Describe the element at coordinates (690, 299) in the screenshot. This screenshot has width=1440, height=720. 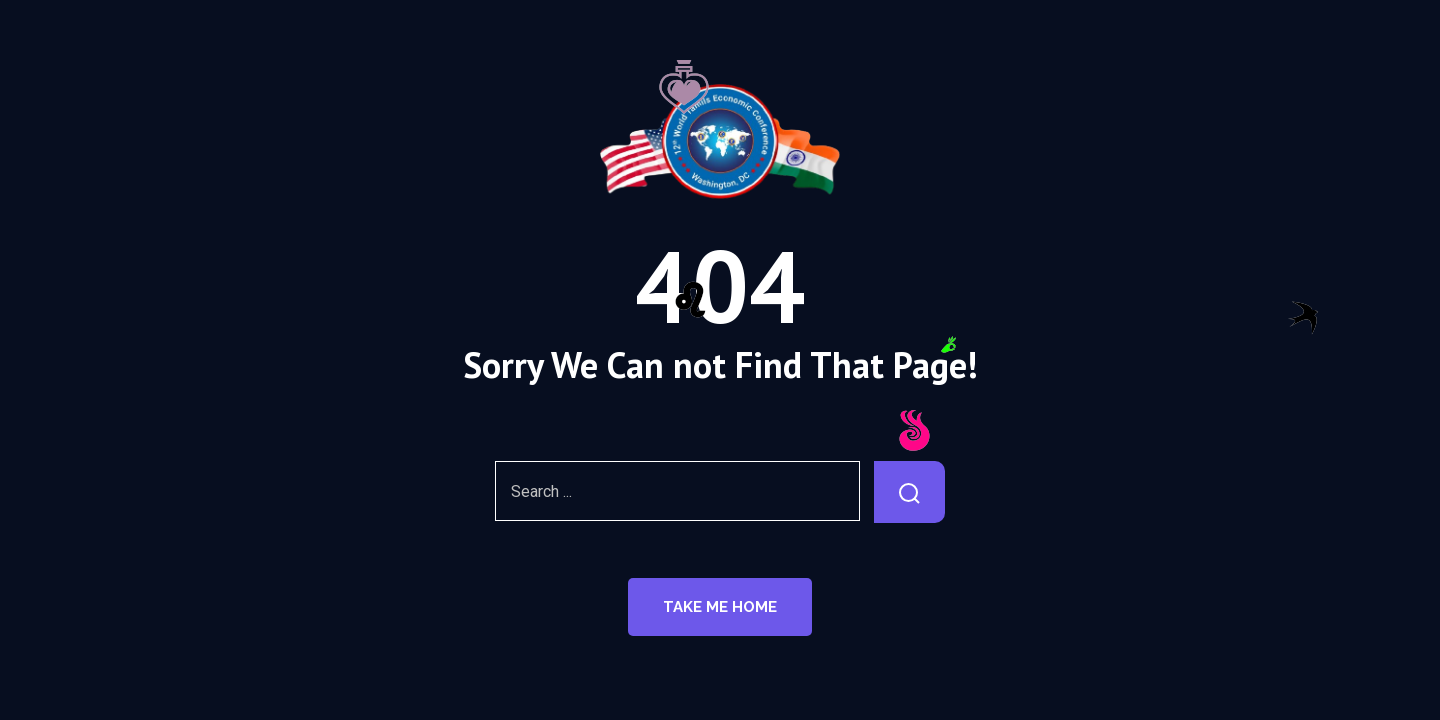
I see `represents the leo zodiac sign` at that location.